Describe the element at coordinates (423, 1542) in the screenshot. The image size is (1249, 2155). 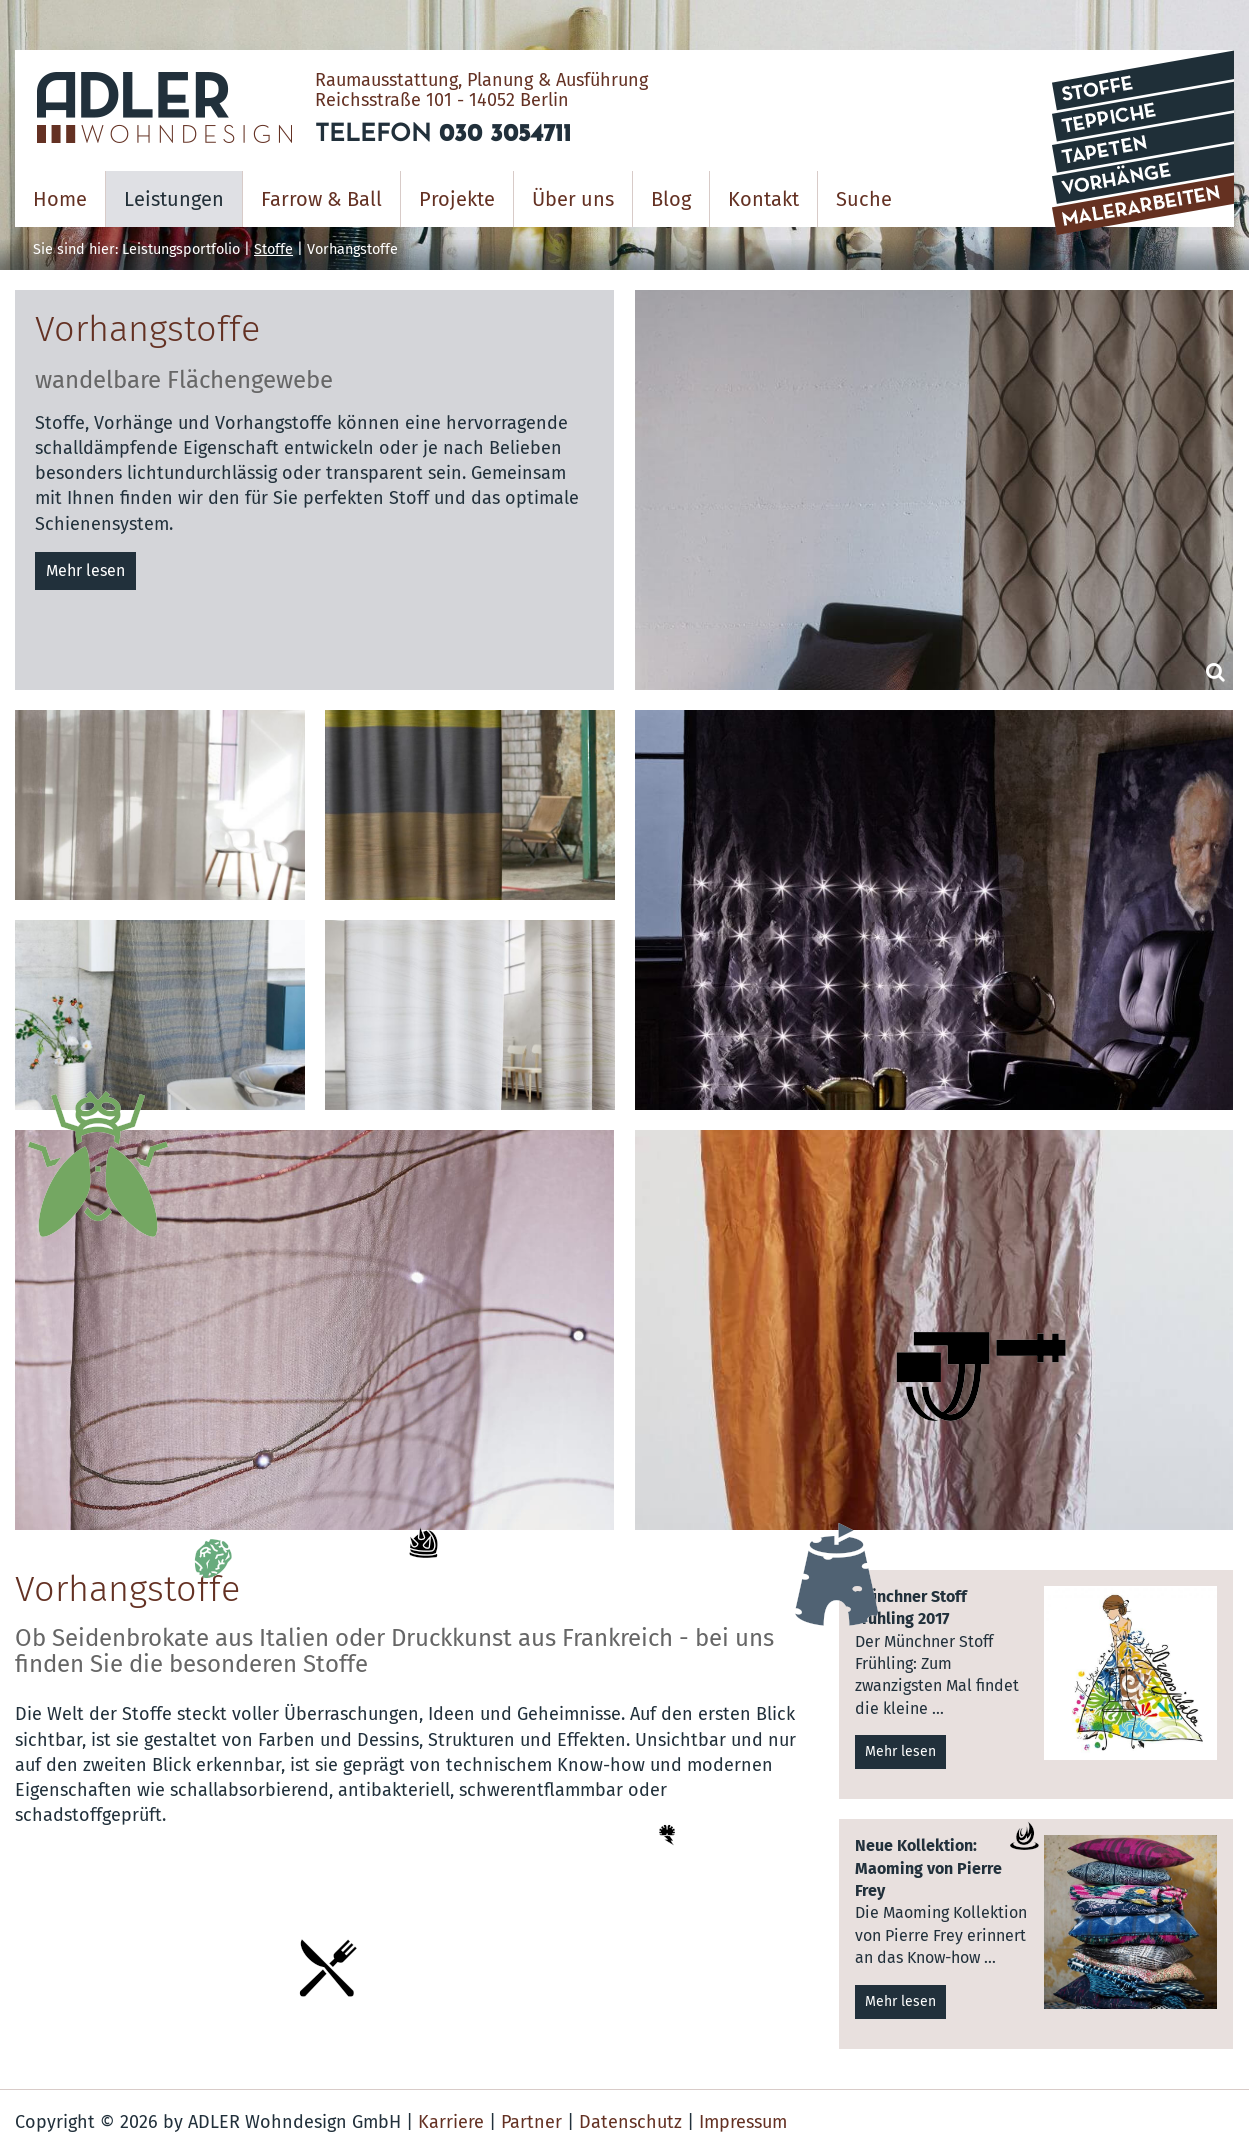
I see `equip shoulder armor to your character` at that location.